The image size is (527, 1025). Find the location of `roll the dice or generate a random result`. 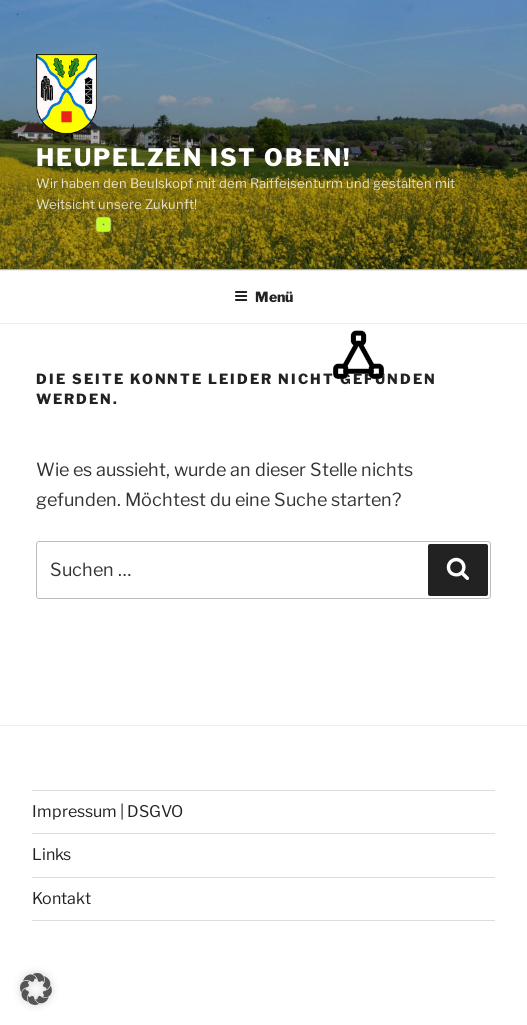

roll the dice or generate a random result is located at coordinates (103, 224).